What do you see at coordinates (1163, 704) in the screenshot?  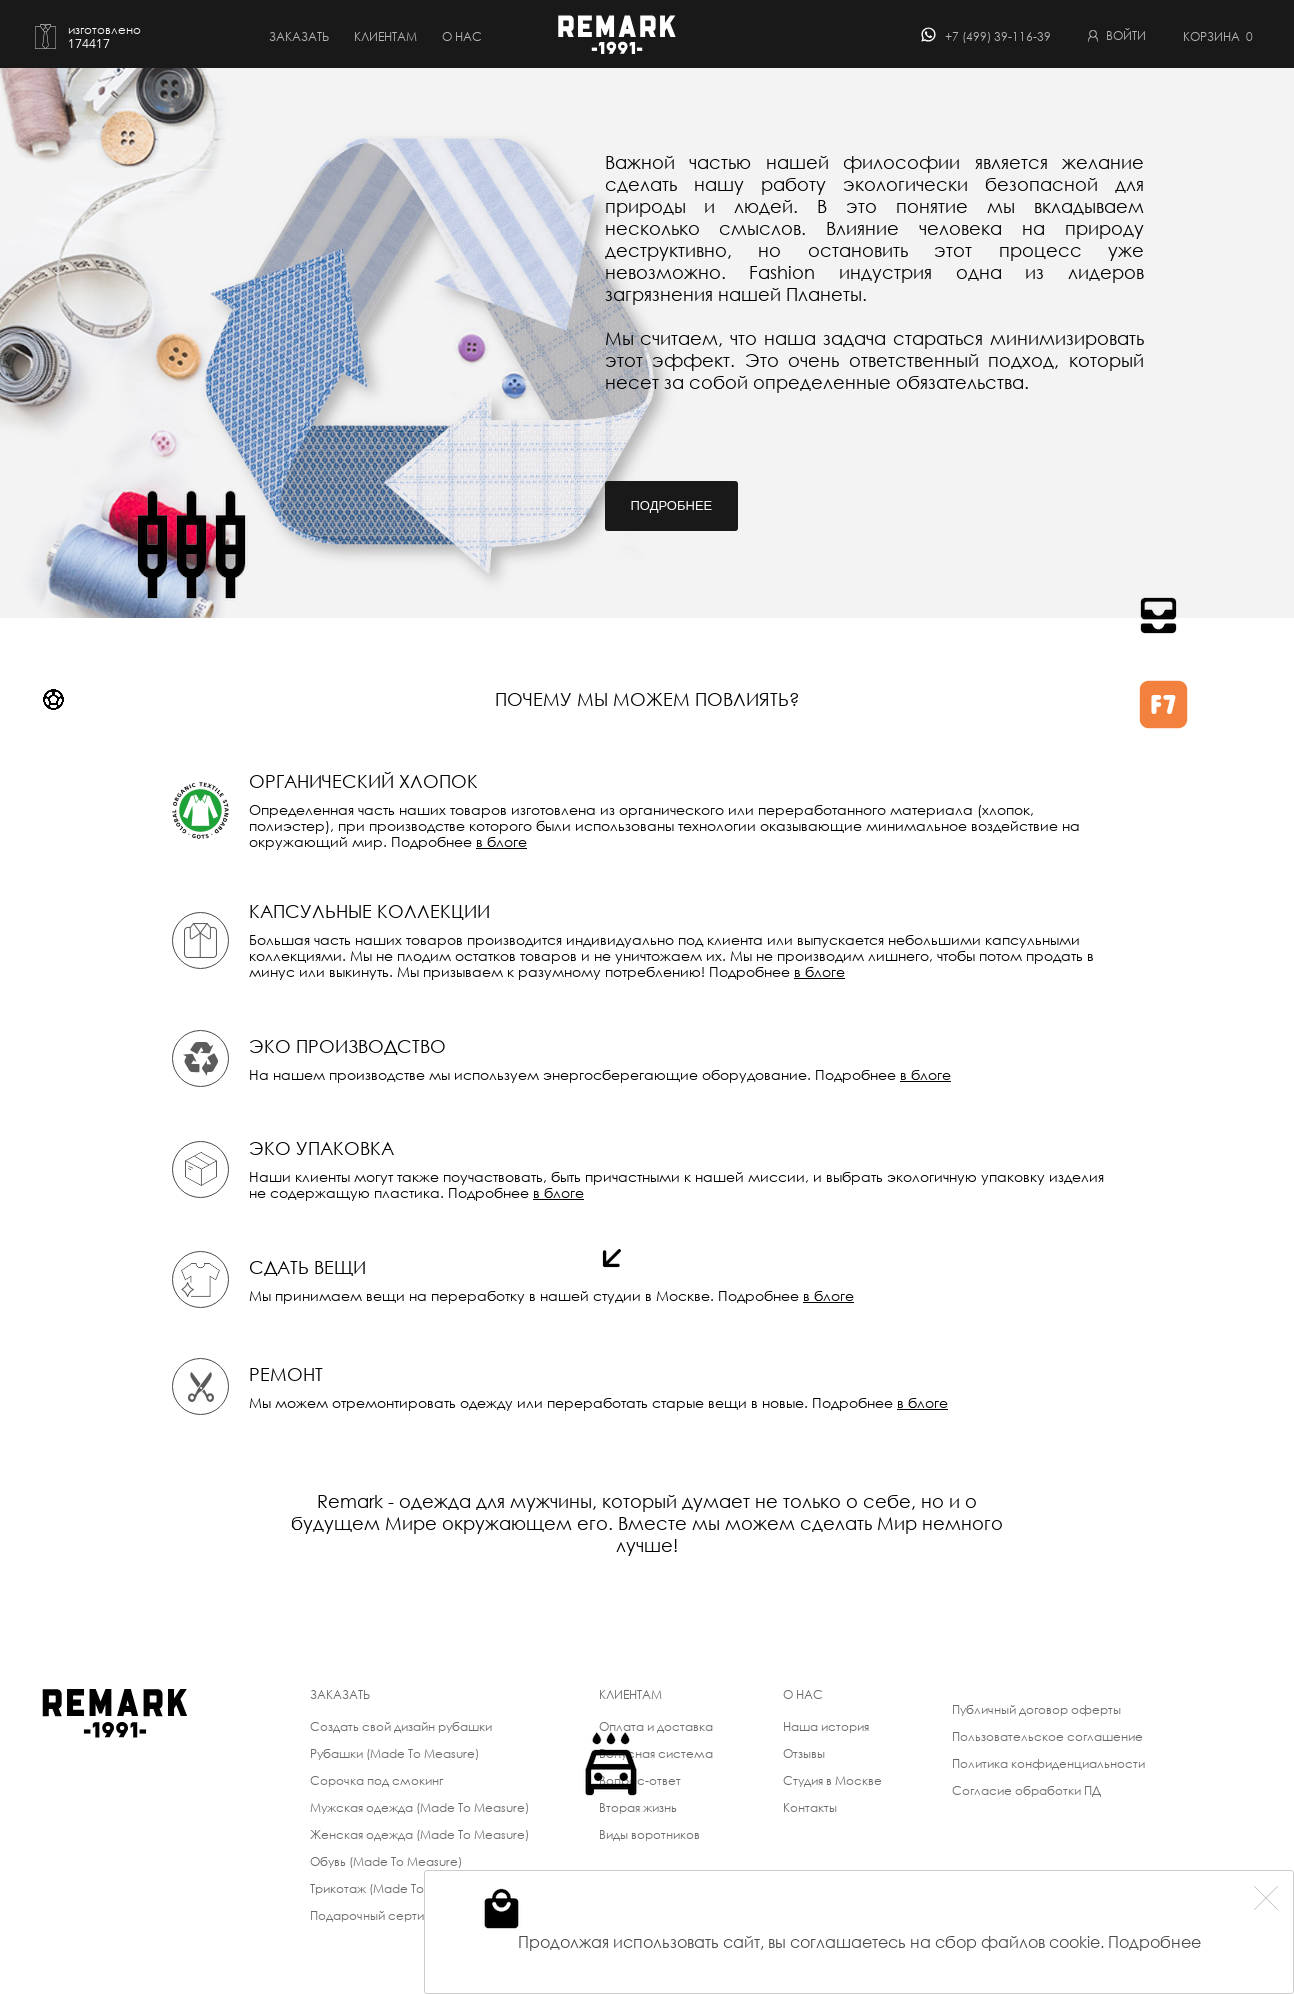 I see `F7 keyboard function key` at bounding box center [1163, 704].